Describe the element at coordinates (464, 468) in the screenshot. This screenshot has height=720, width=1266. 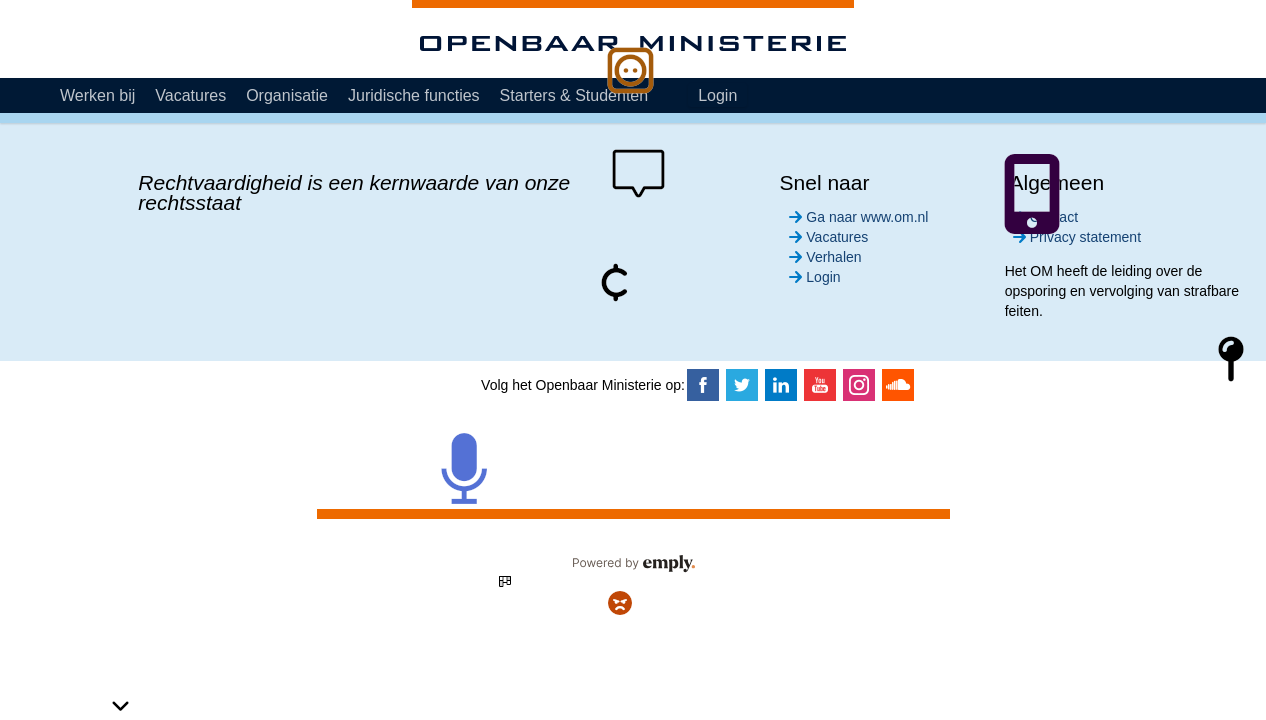
I see `tap to use voice input` at that location.